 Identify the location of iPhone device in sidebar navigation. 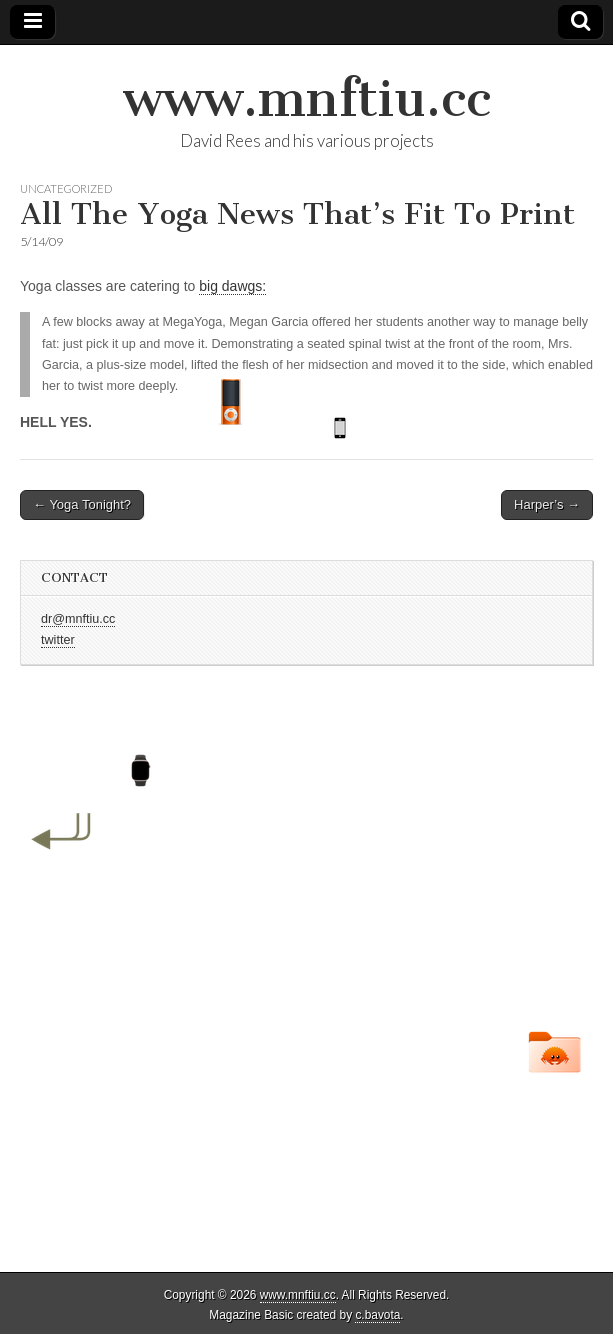
(340, 428).